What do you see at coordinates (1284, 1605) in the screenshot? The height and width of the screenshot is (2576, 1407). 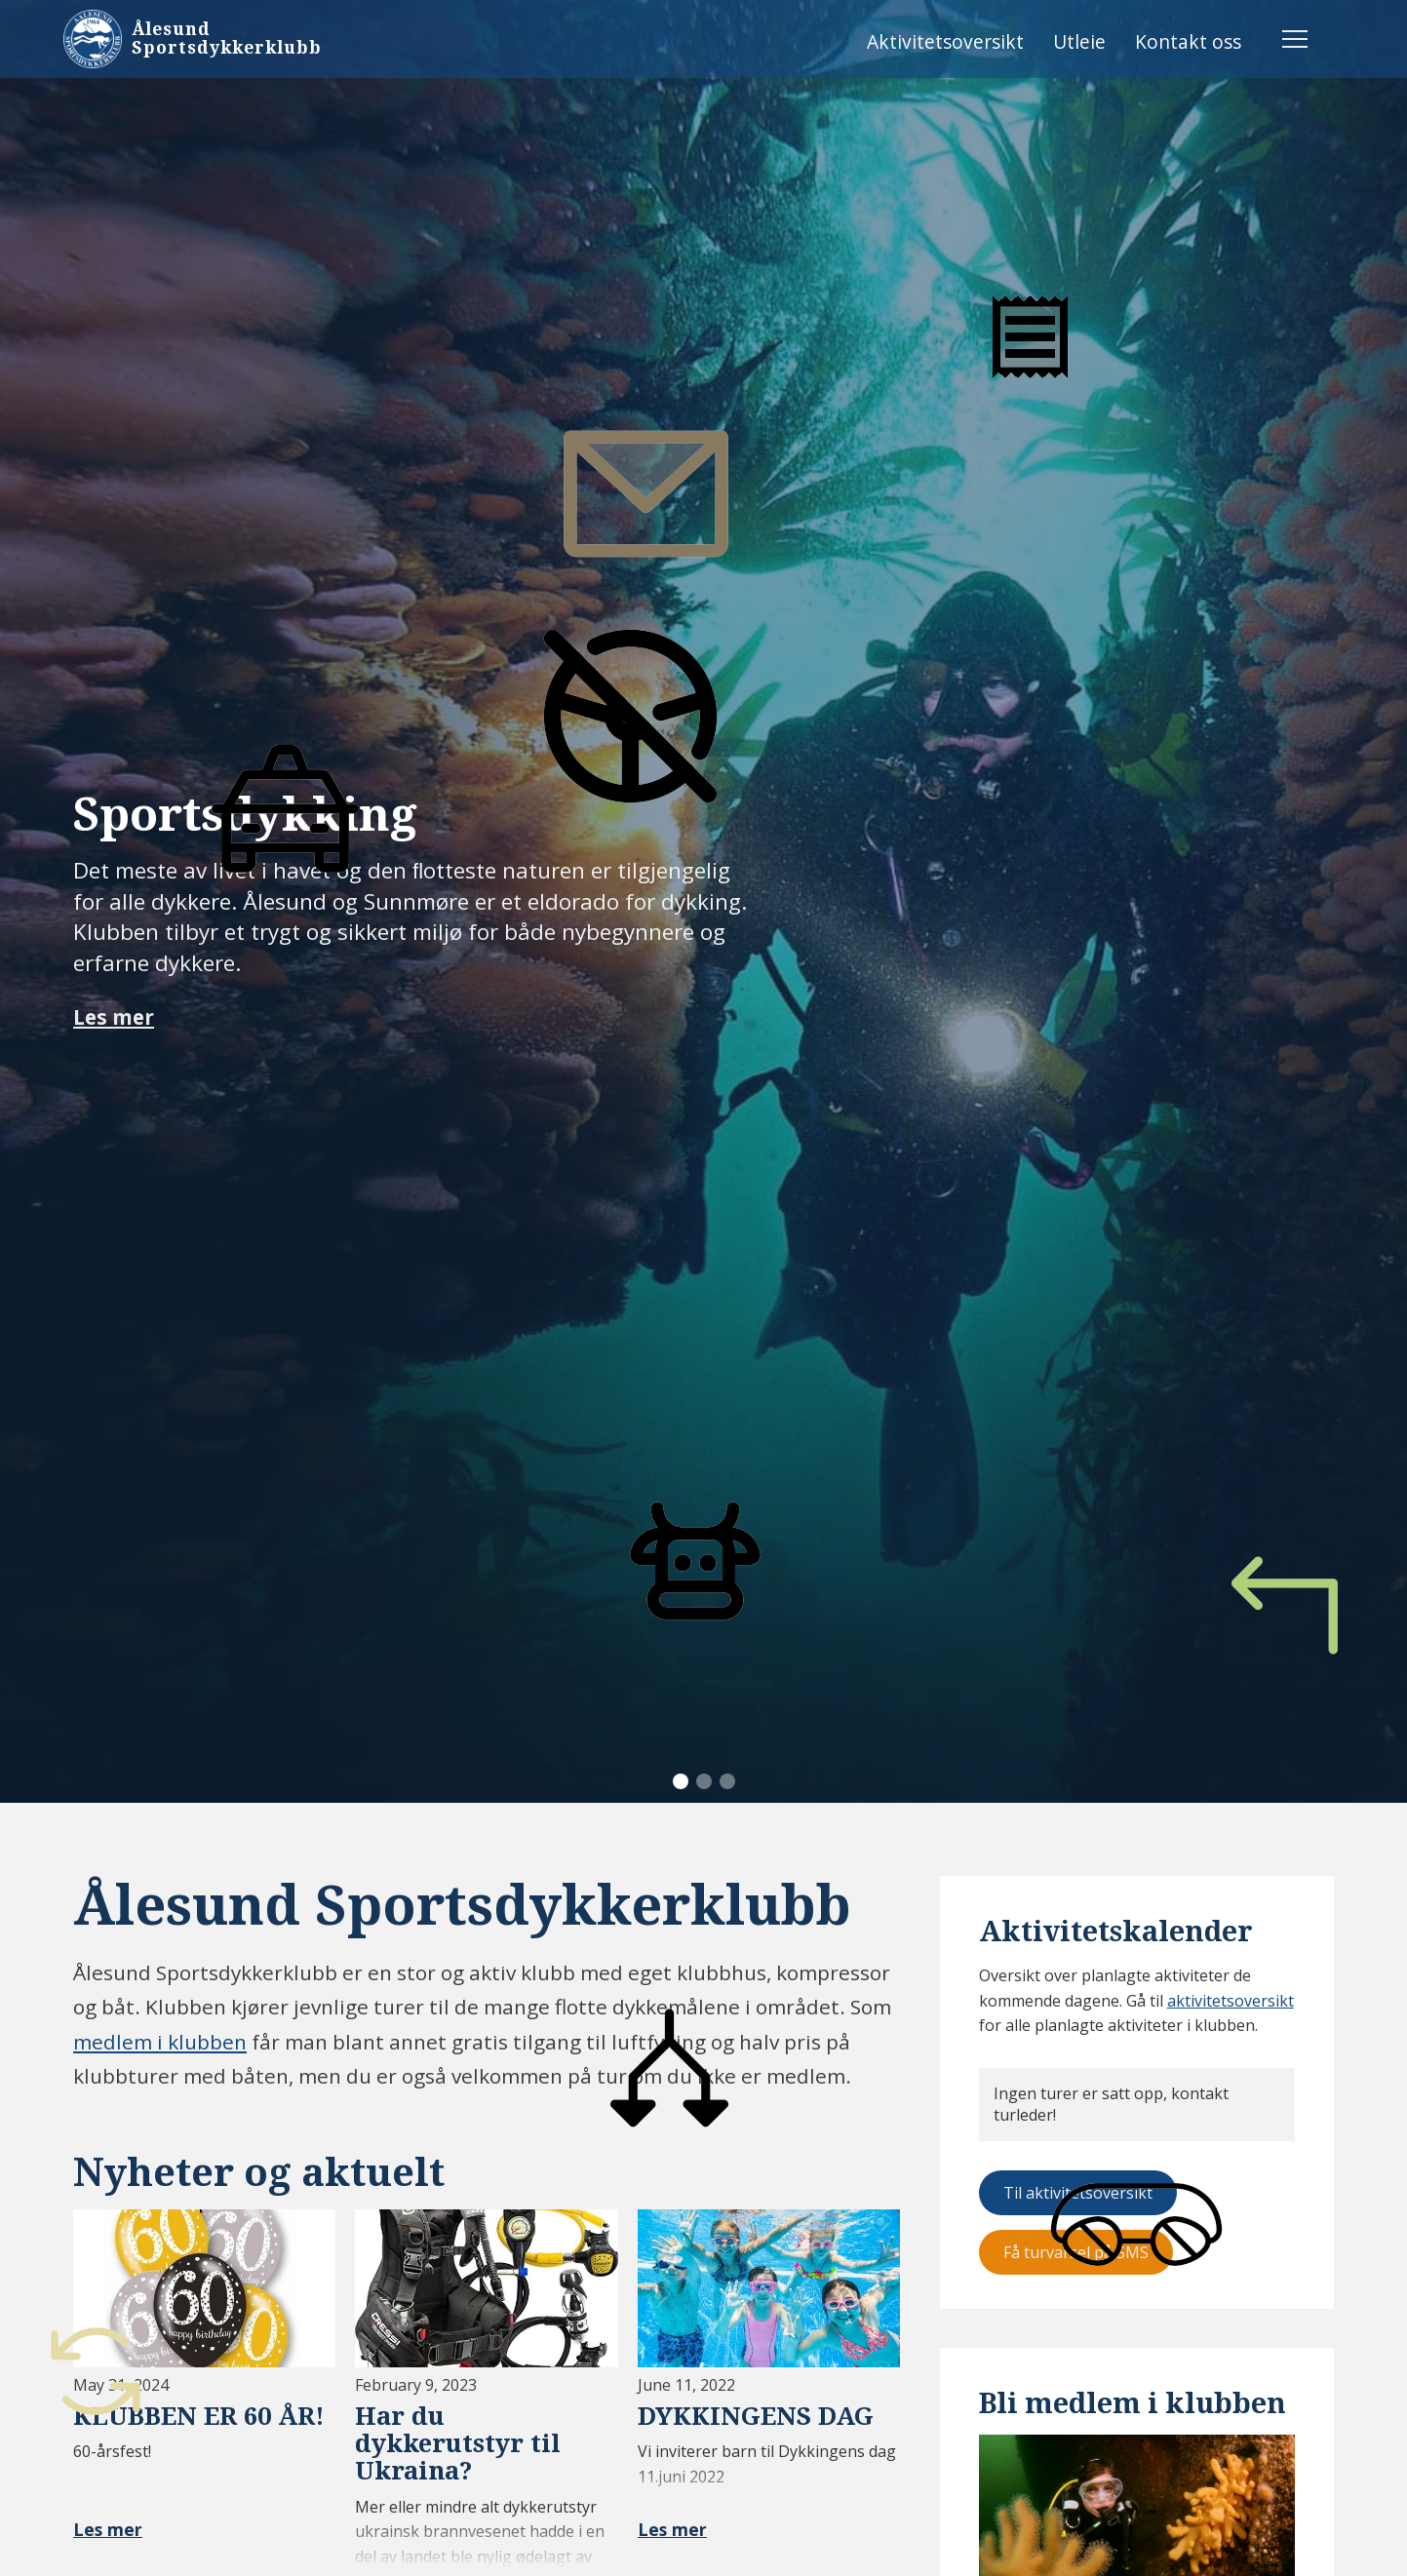 I see `go back to previous screen or step` at bounding box center [1284, 1605].